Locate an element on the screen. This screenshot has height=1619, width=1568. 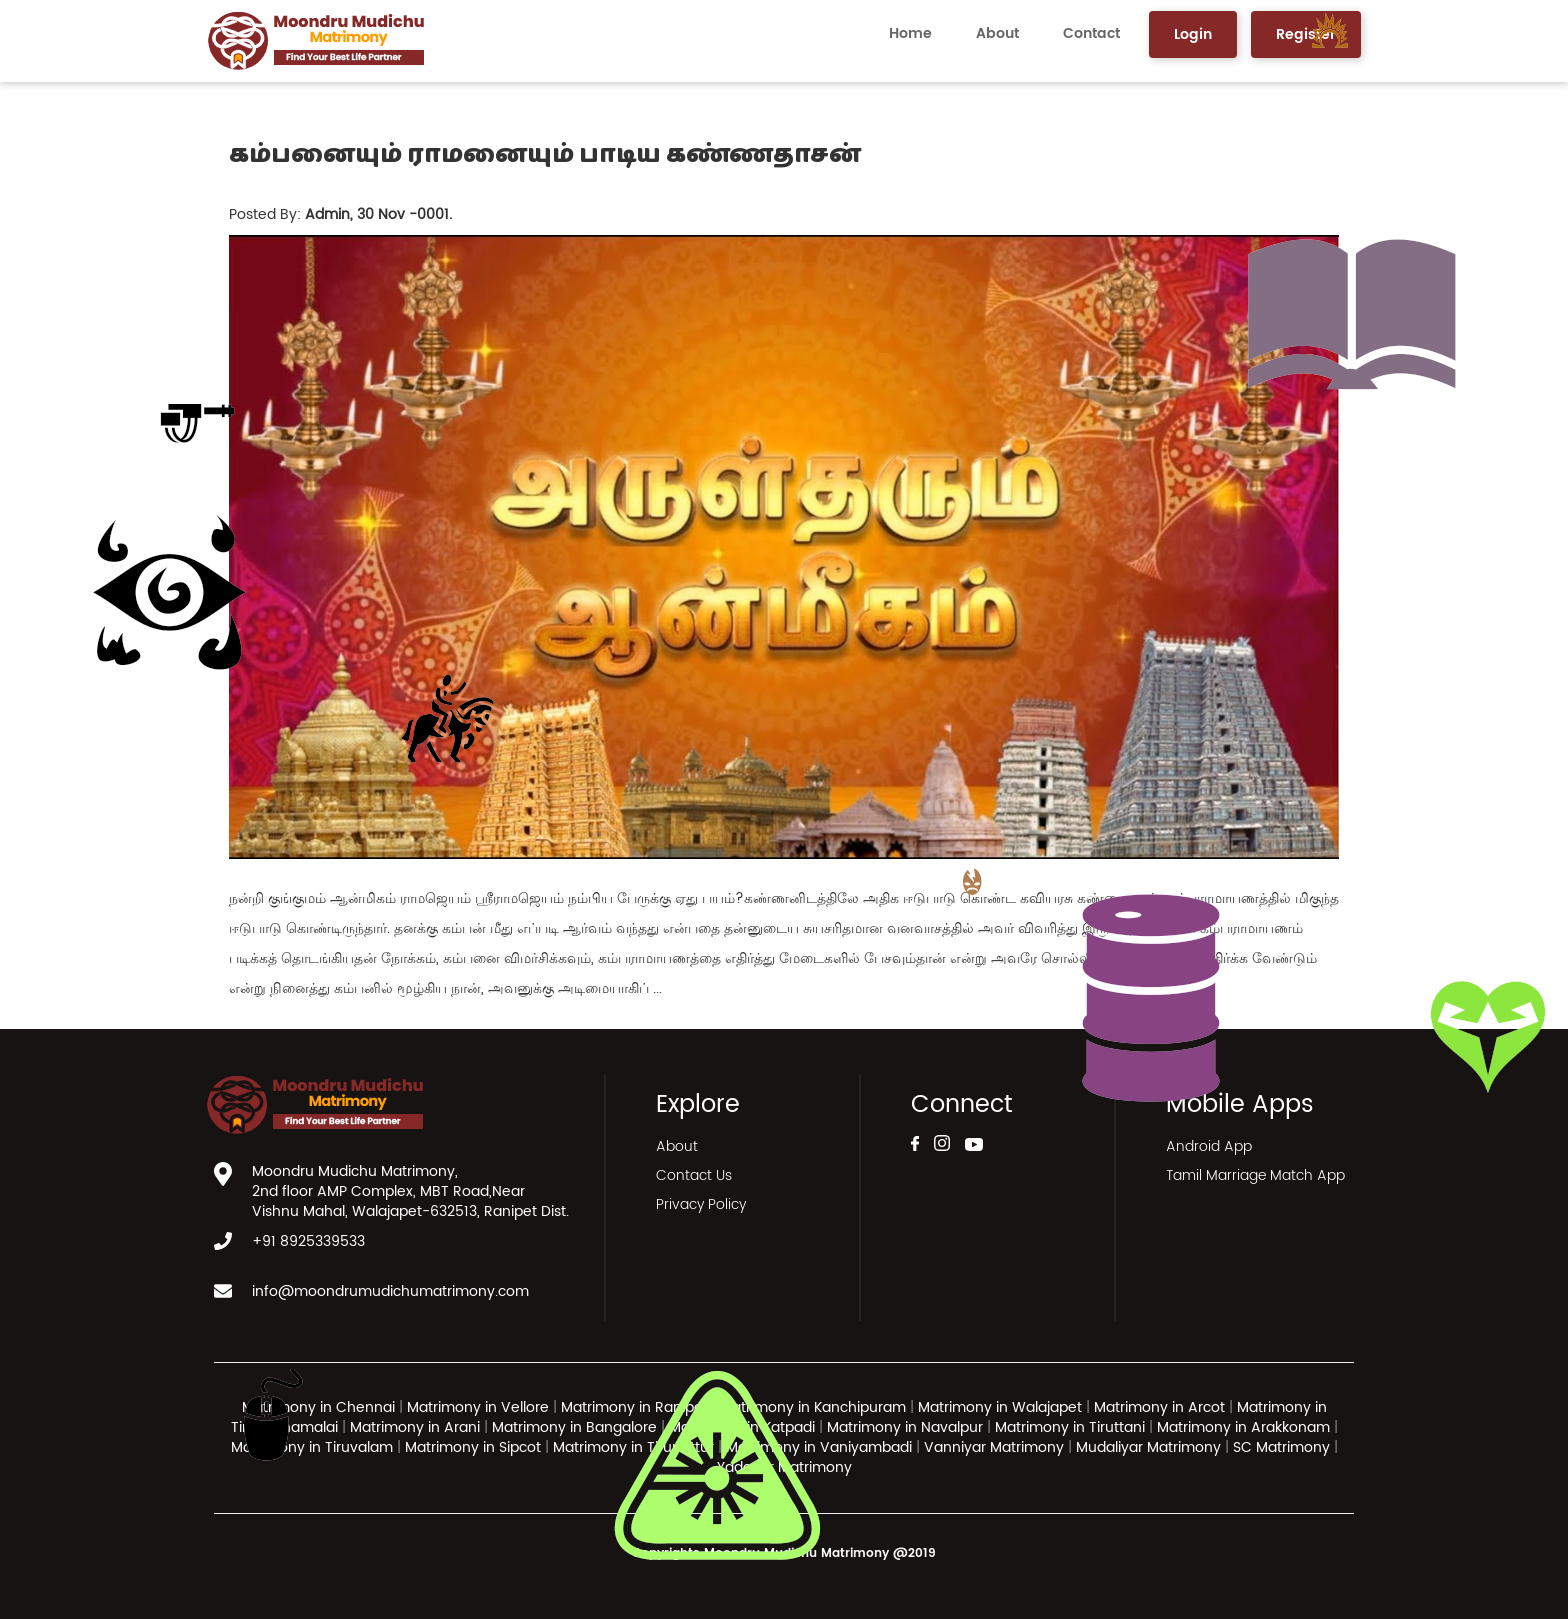
select minigun weapon is located at coordinates (197, 413).